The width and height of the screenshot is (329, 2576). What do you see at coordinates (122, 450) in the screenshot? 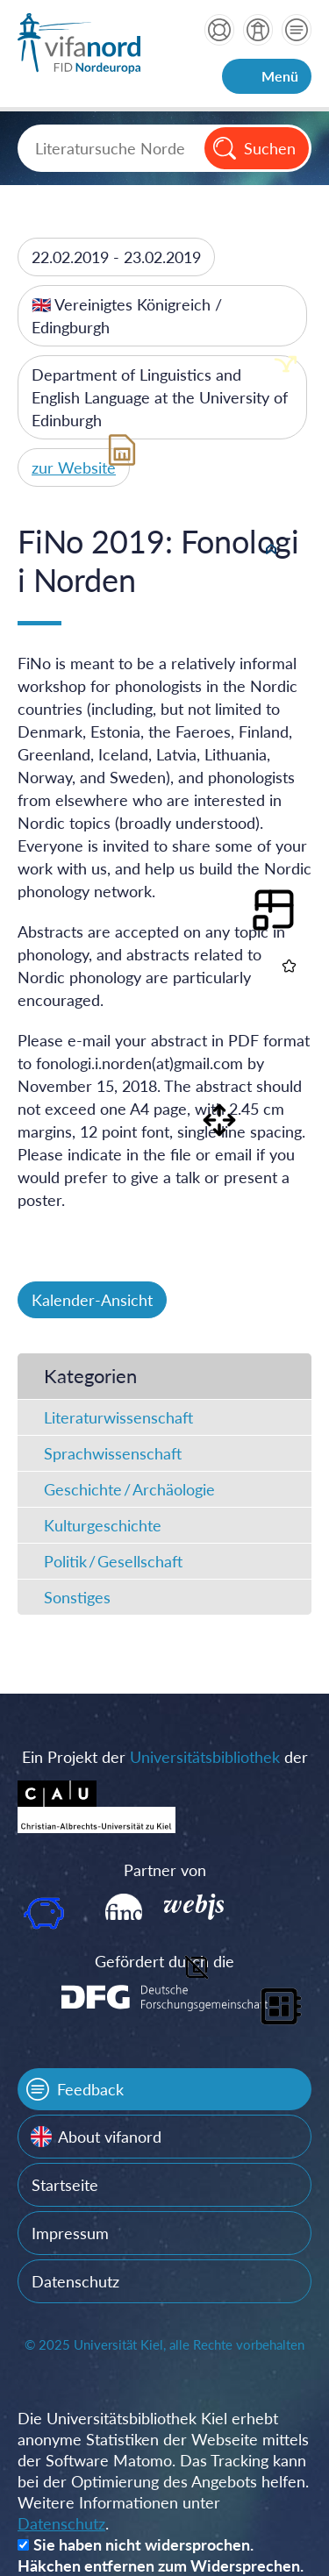
I see `manage sim card settings` at bounding box center [122, 450].